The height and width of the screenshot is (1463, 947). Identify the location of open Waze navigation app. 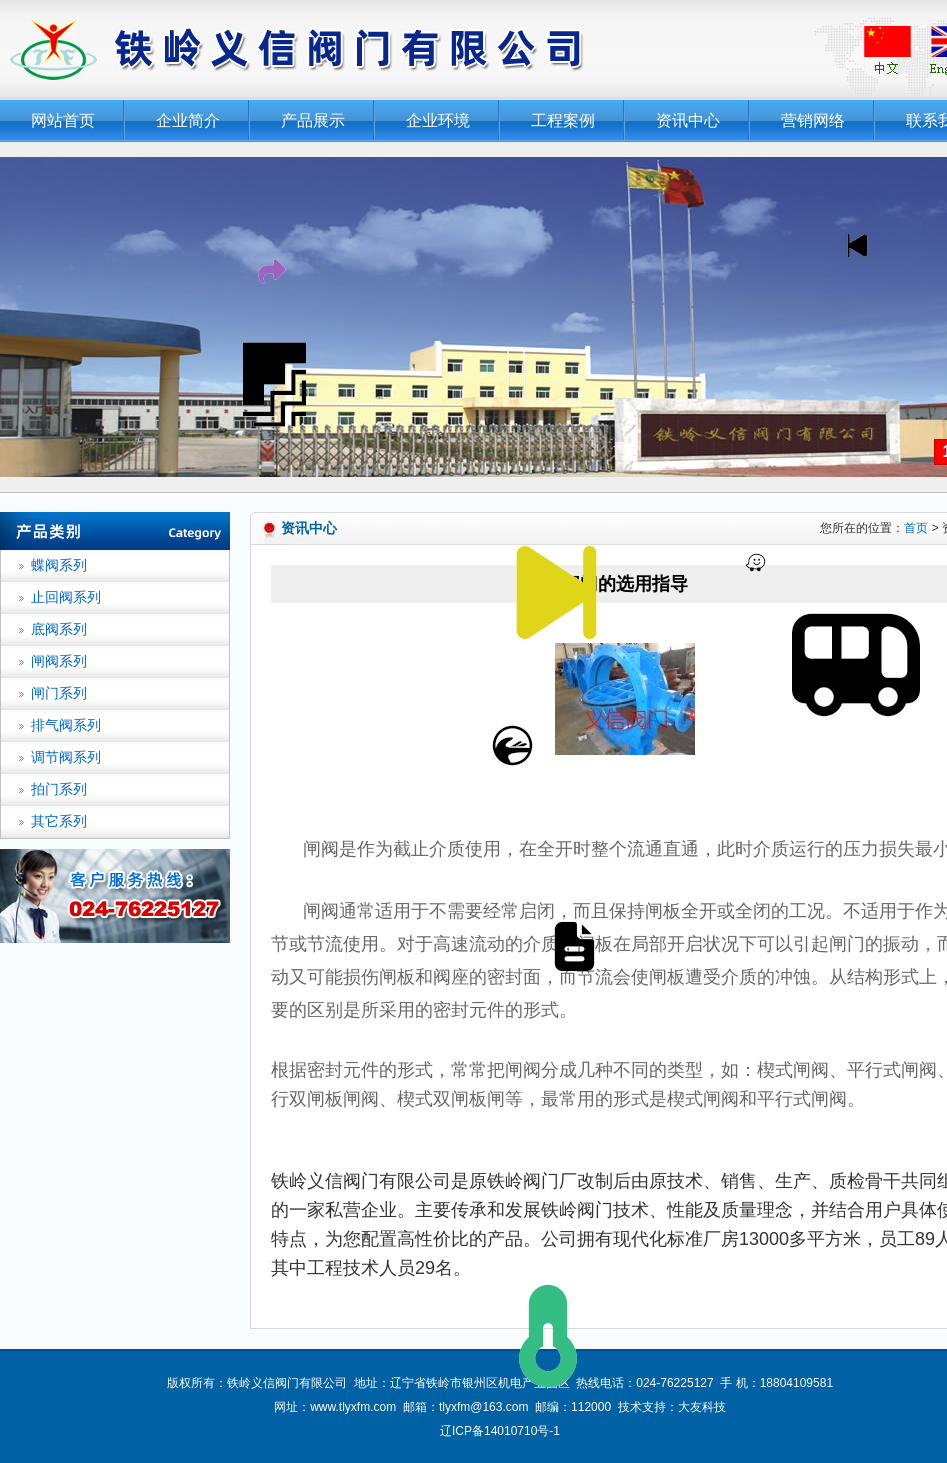
(755, 562).